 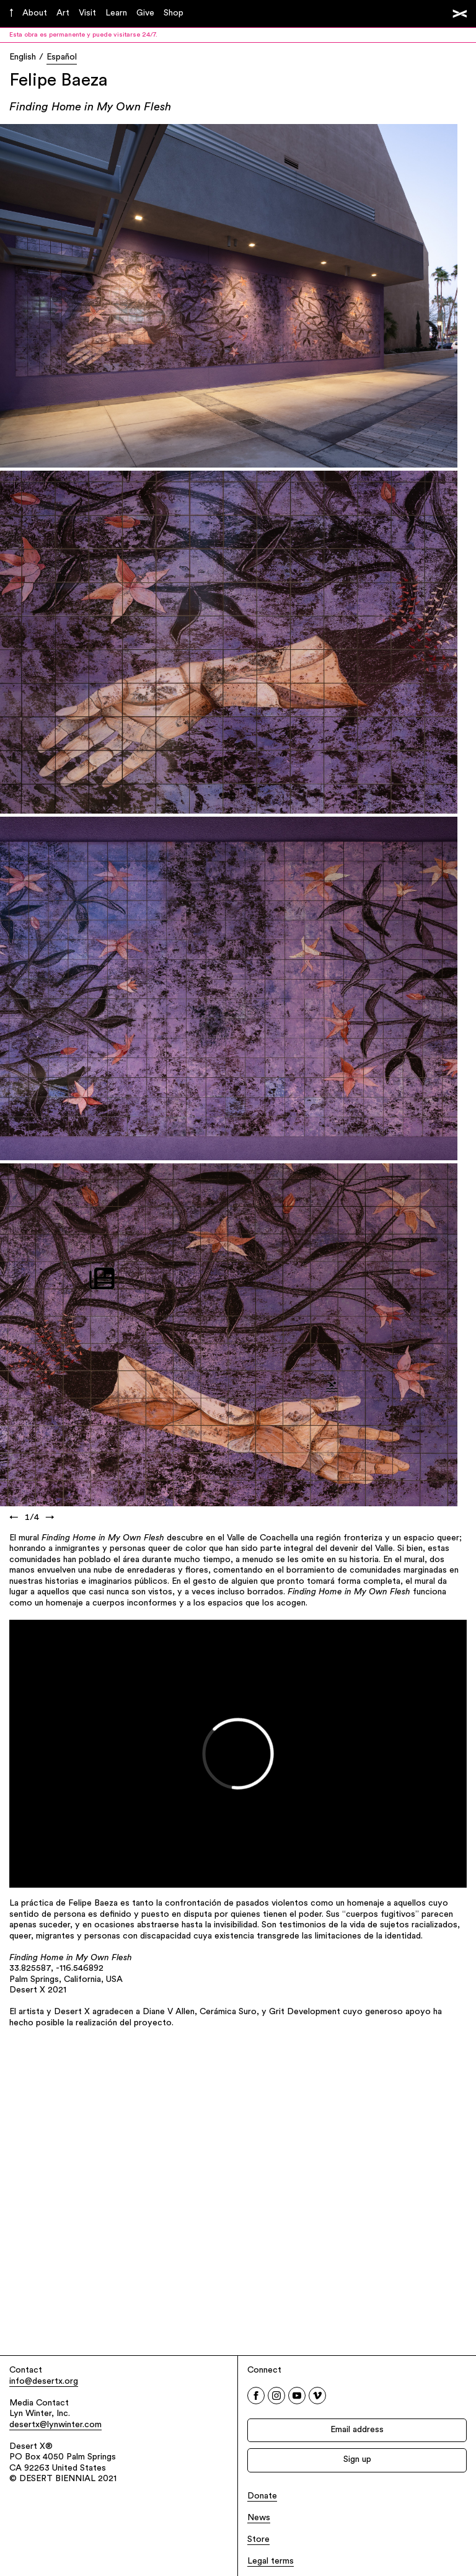 I want to click on view pool or swimming amenities, so click(x=332, y=1387).